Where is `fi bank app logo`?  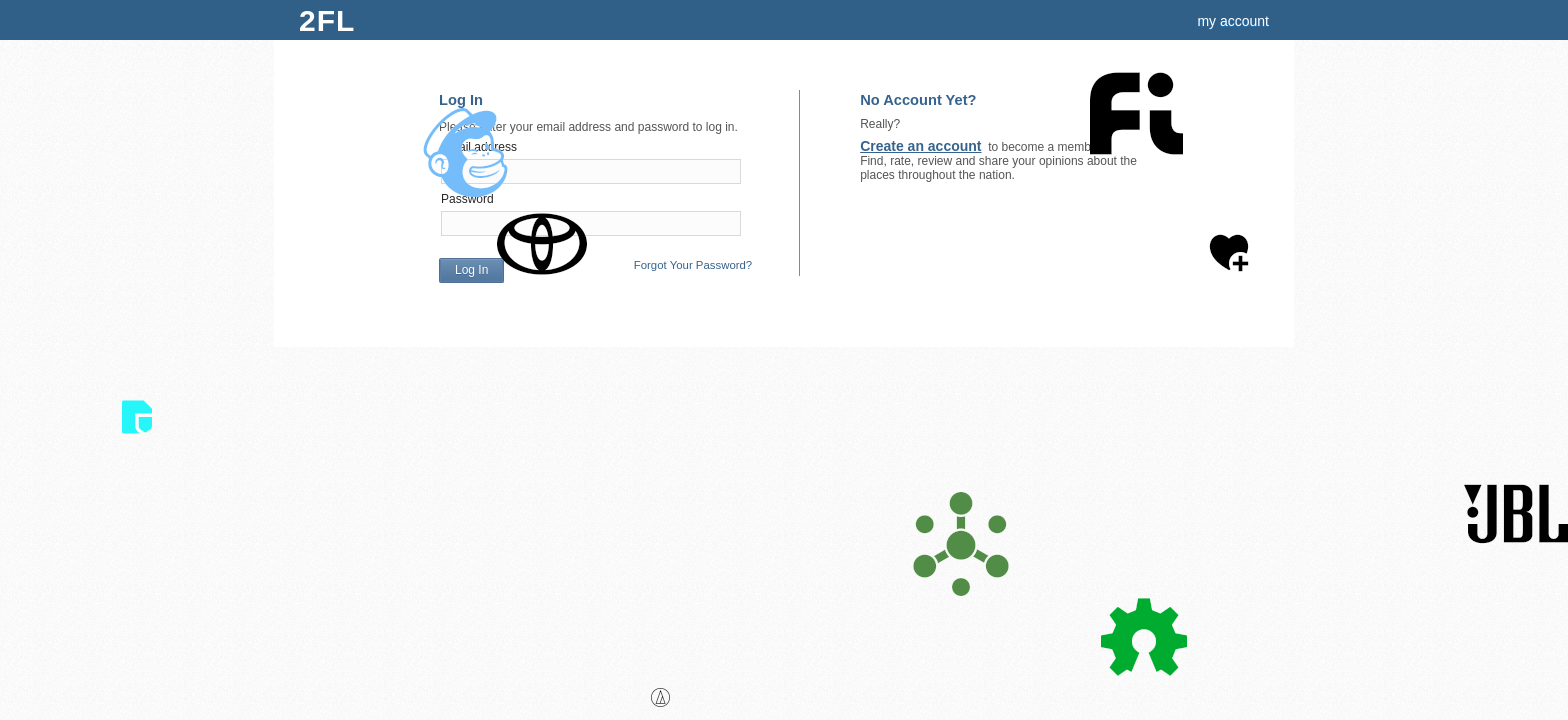 fi bank app logo is located at coordinates (1136, 113).